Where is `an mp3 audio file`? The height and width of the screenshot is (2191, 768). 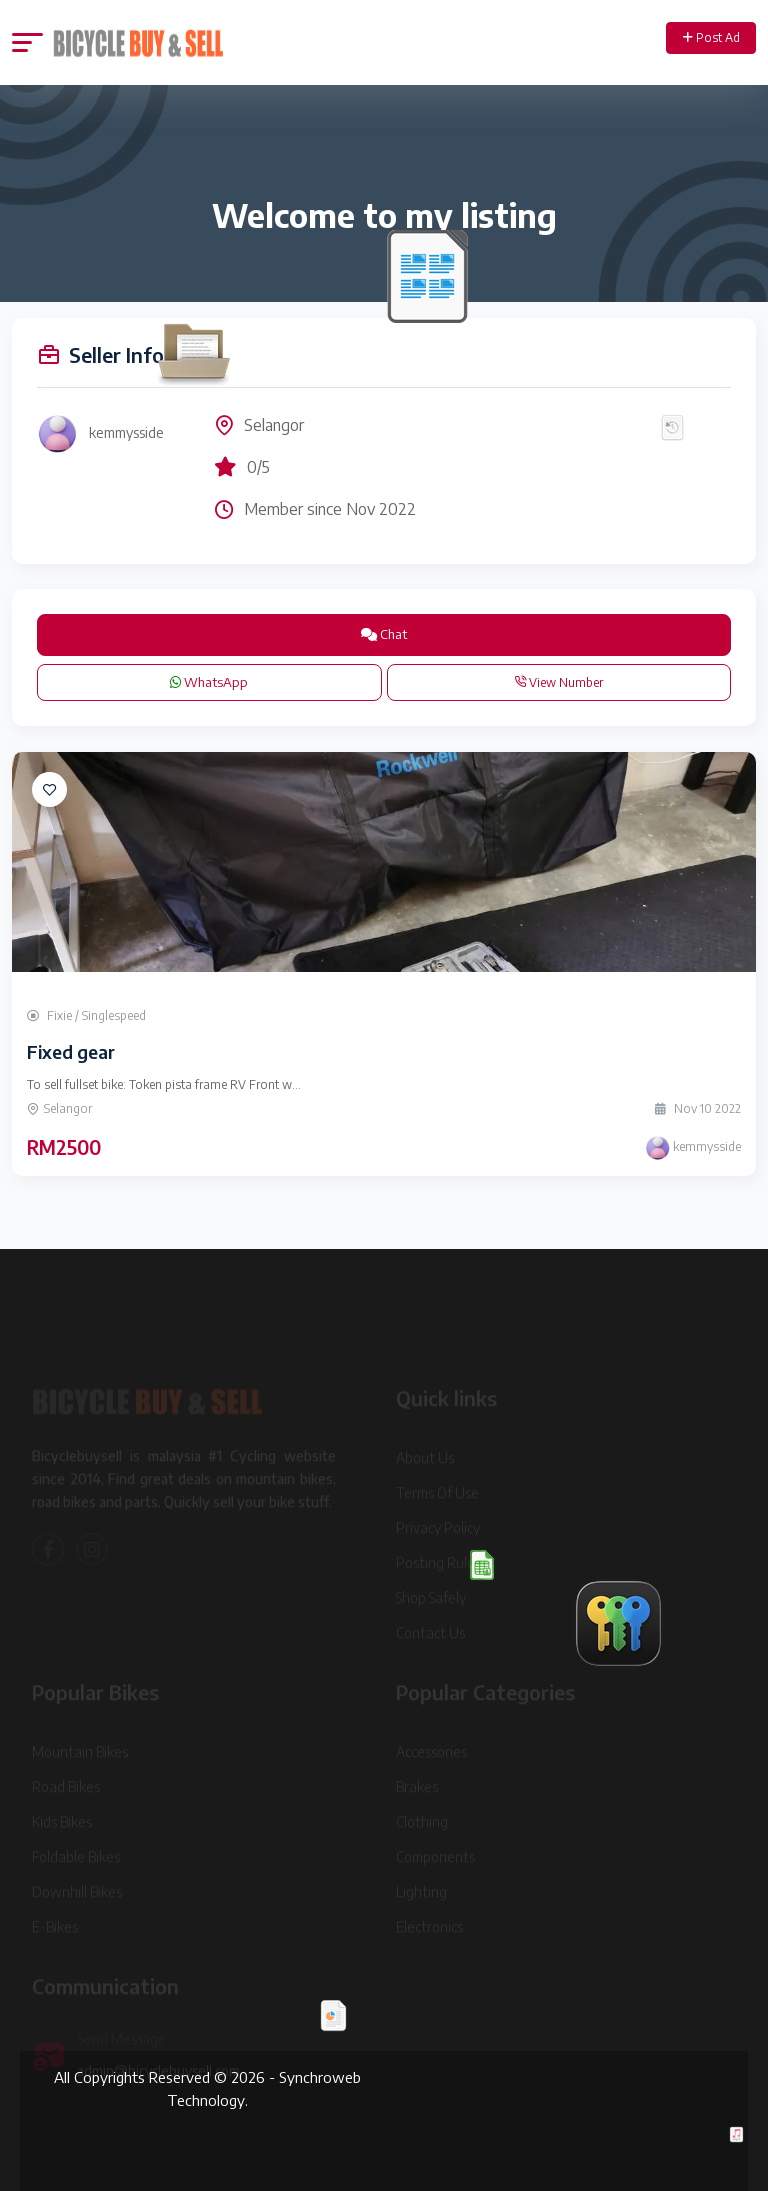 an mp3 audio file is located at coordinates (736, 2134).